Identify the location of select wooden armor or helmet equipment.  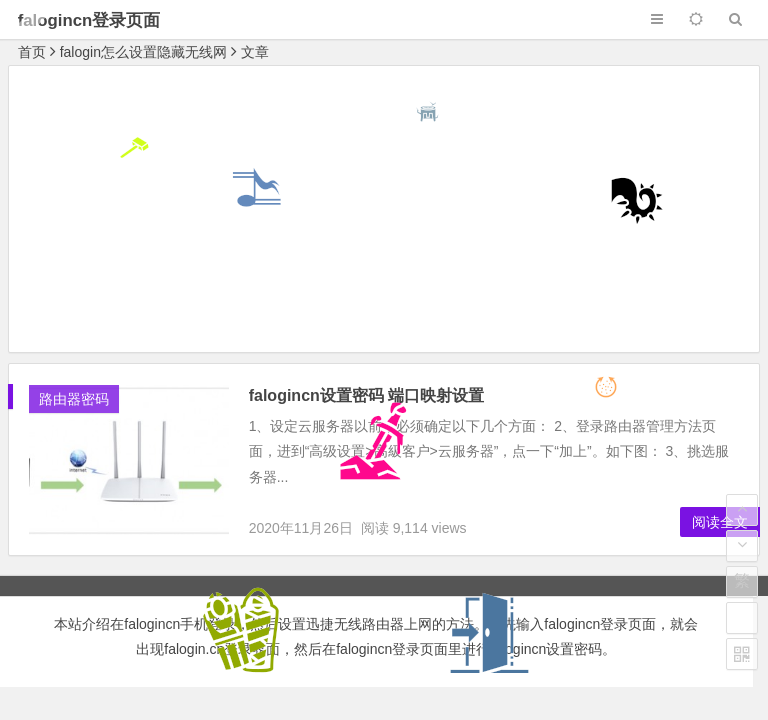
(427, 111).